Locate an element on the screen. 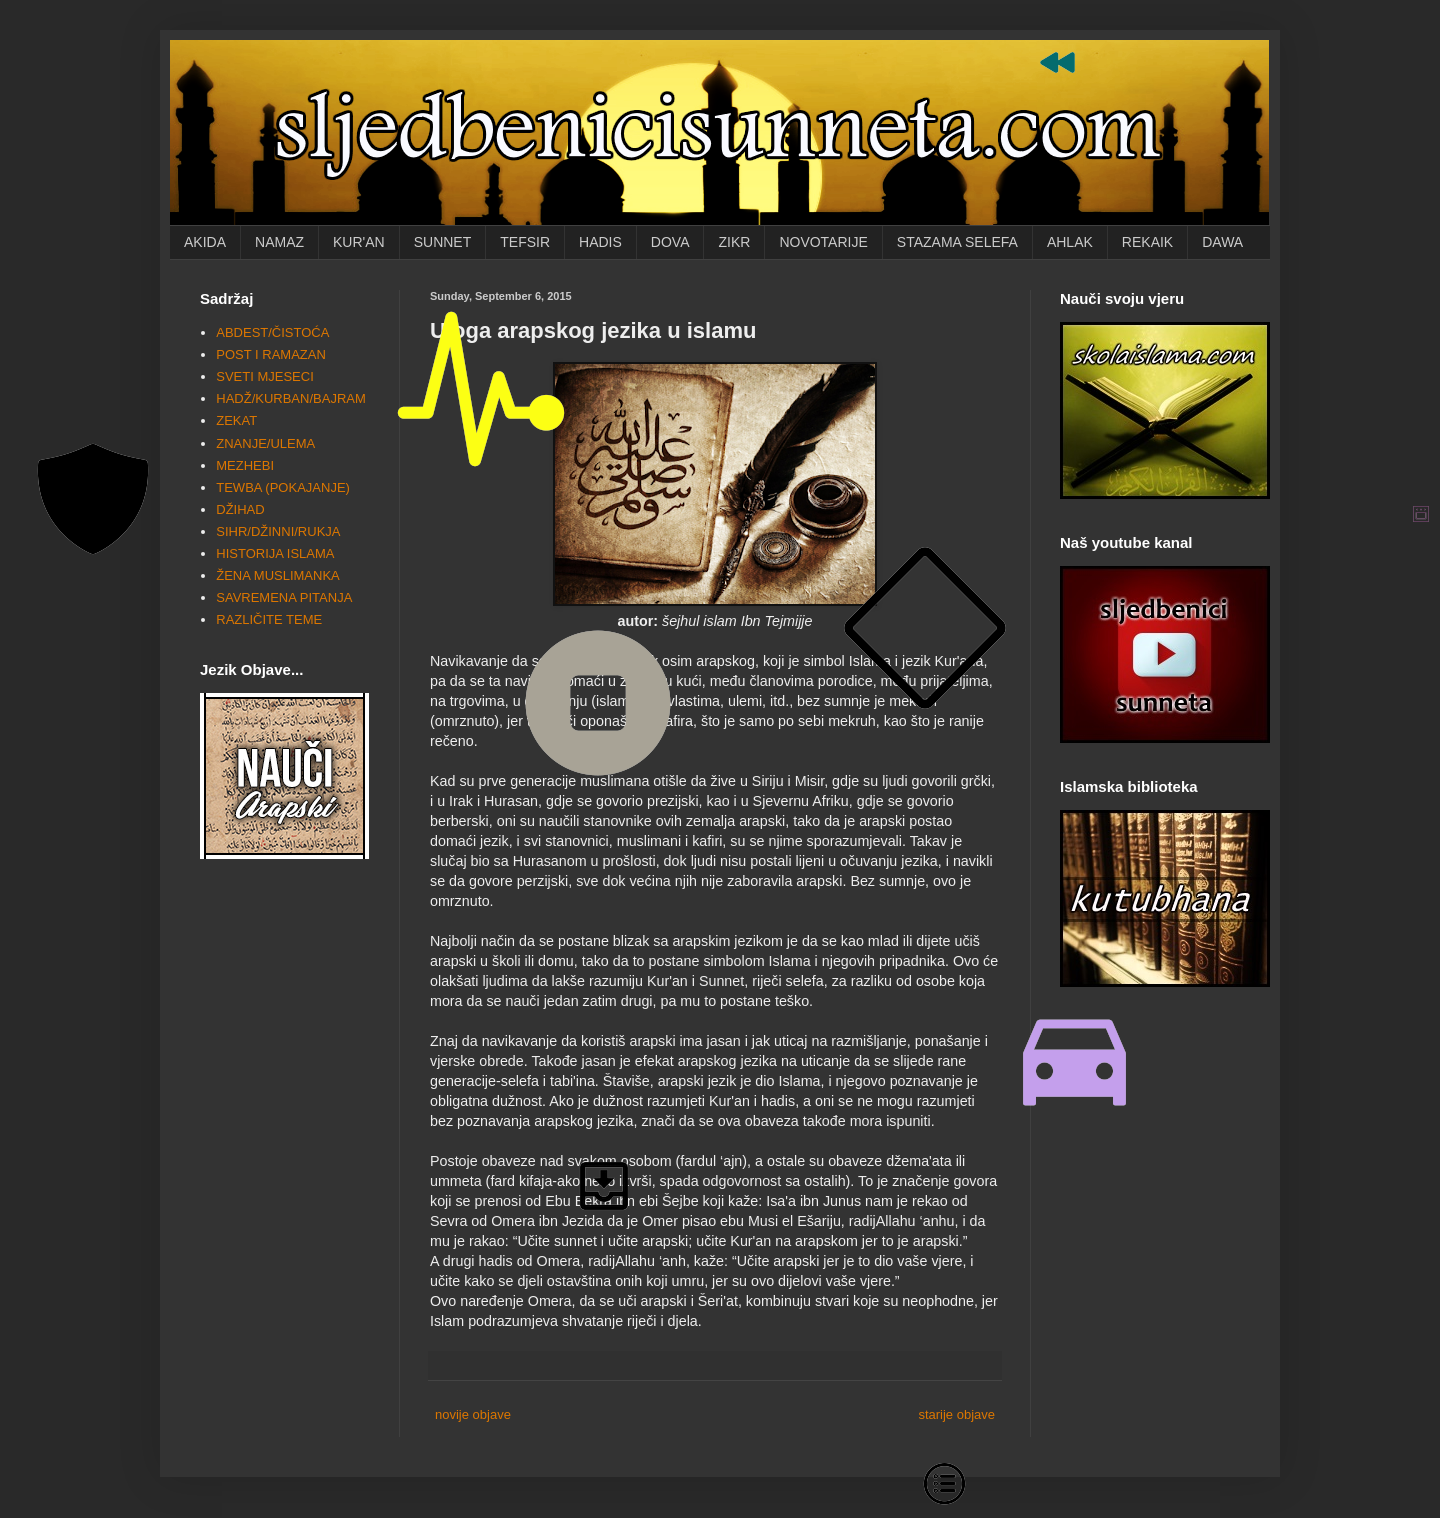  view activity or health metrics is located at coordinates (481, 389).